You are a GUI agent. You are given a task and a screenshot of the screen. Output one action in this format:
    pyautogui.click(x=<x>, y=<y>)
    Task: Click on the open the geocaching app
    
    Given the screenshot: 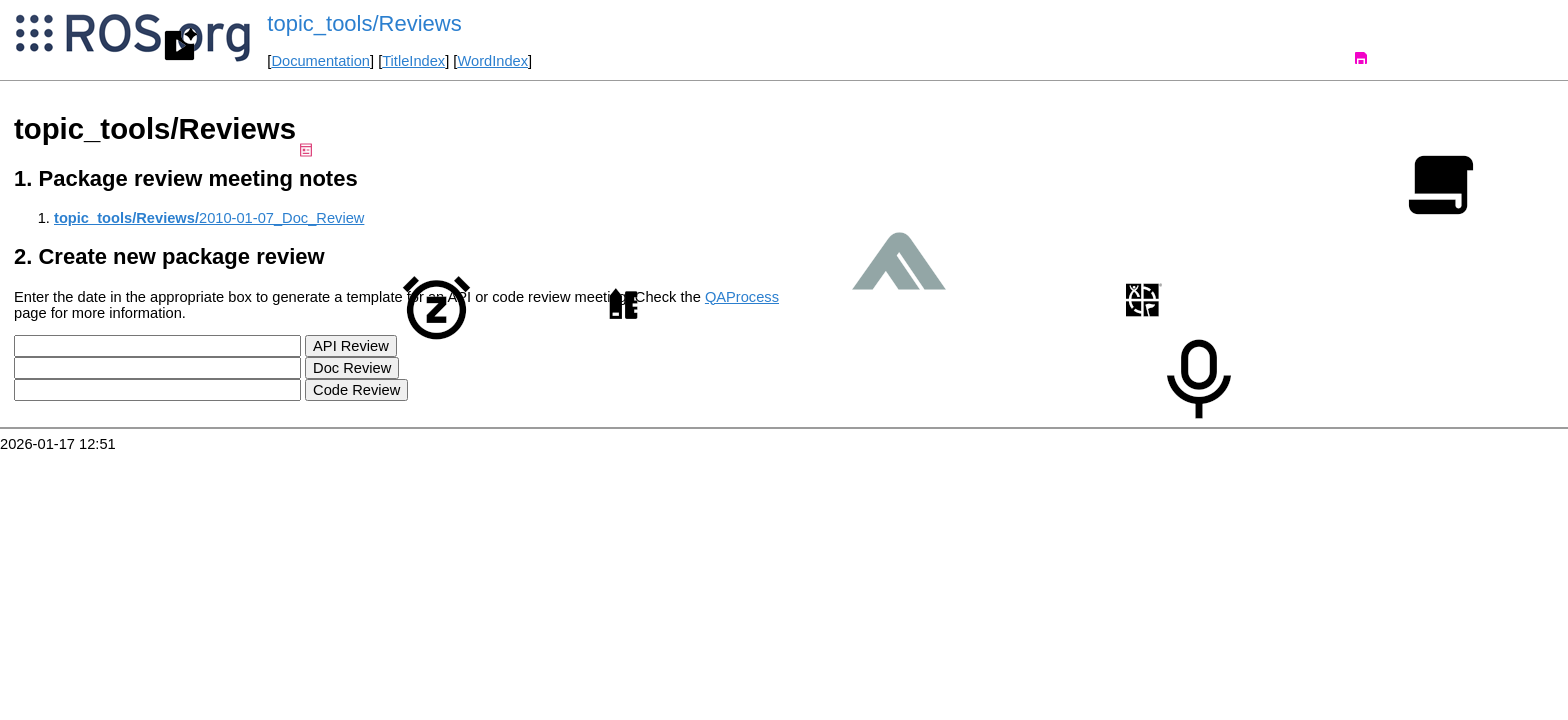 What is the action you would take?
    pyautogui.click(x=1144, y=300)
    